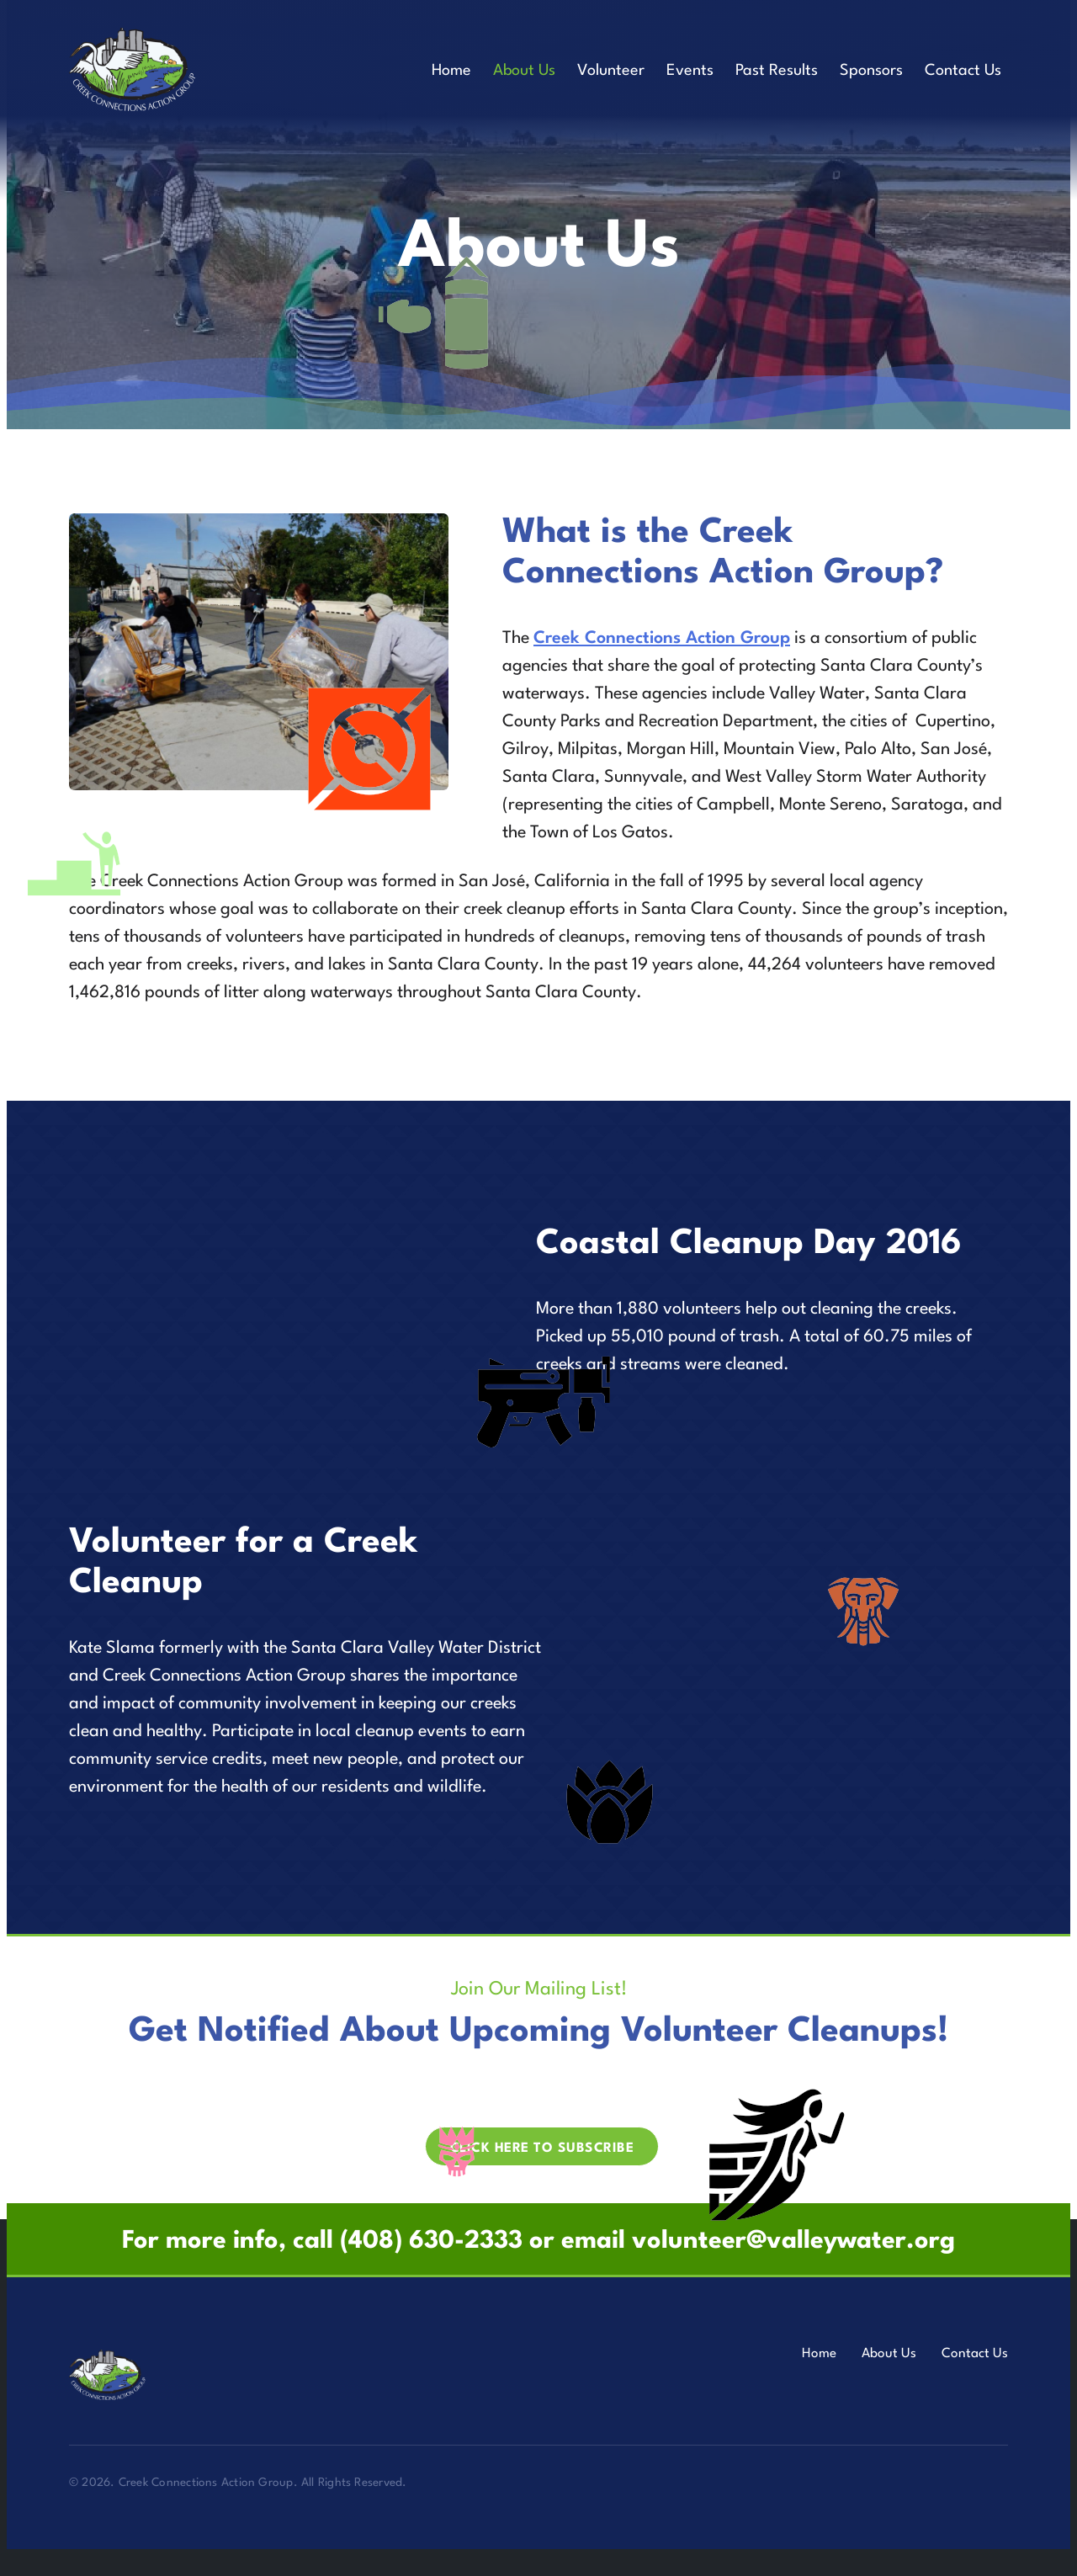 The image size is (1077, 2576). What do you see at coordinates (435, 314) in the screenshot?
I see `access boxing or combat training features` at bounding box center [435, 314].